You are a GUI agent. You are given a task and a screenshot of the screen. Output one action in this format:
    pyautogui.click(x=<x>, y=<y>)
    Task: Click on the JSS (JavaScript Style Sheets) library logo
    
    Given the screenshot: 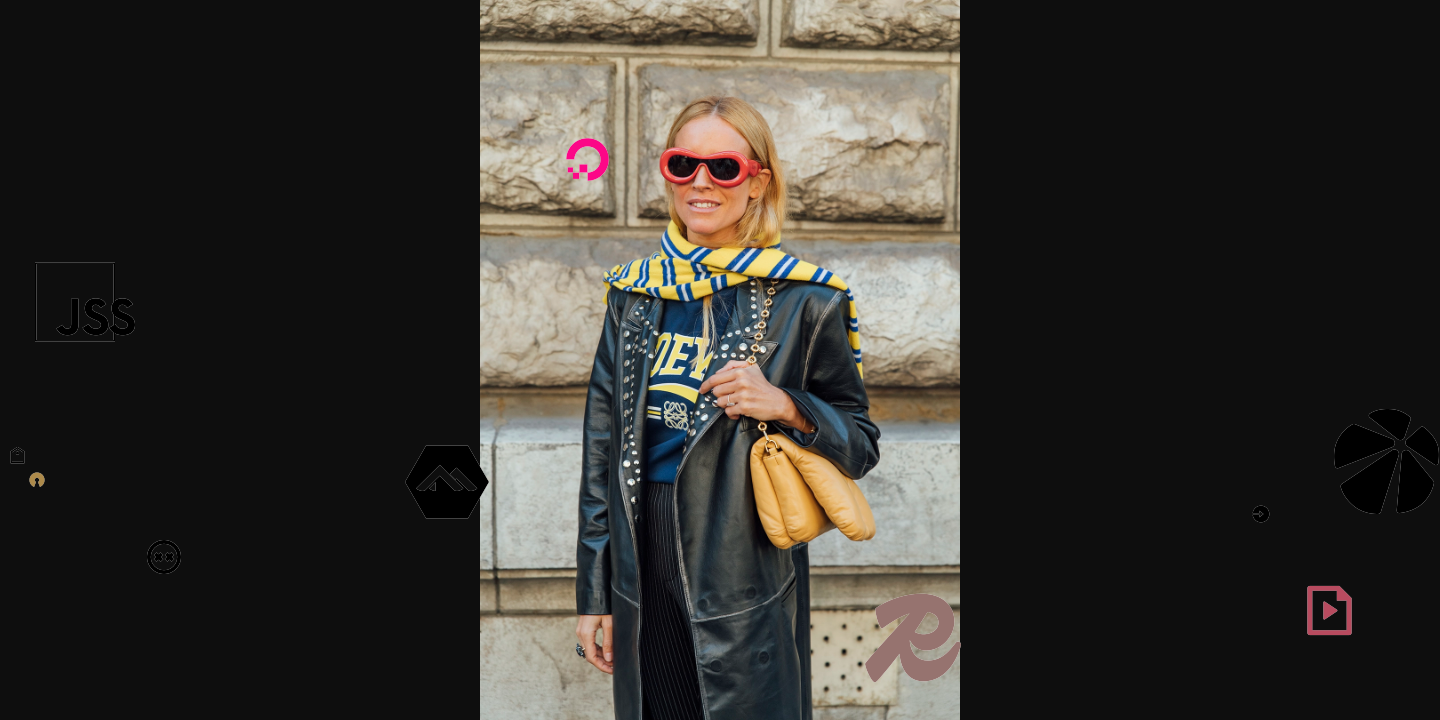 What is the action you would take?
    pyautogui.click(x=85, y=302)
    